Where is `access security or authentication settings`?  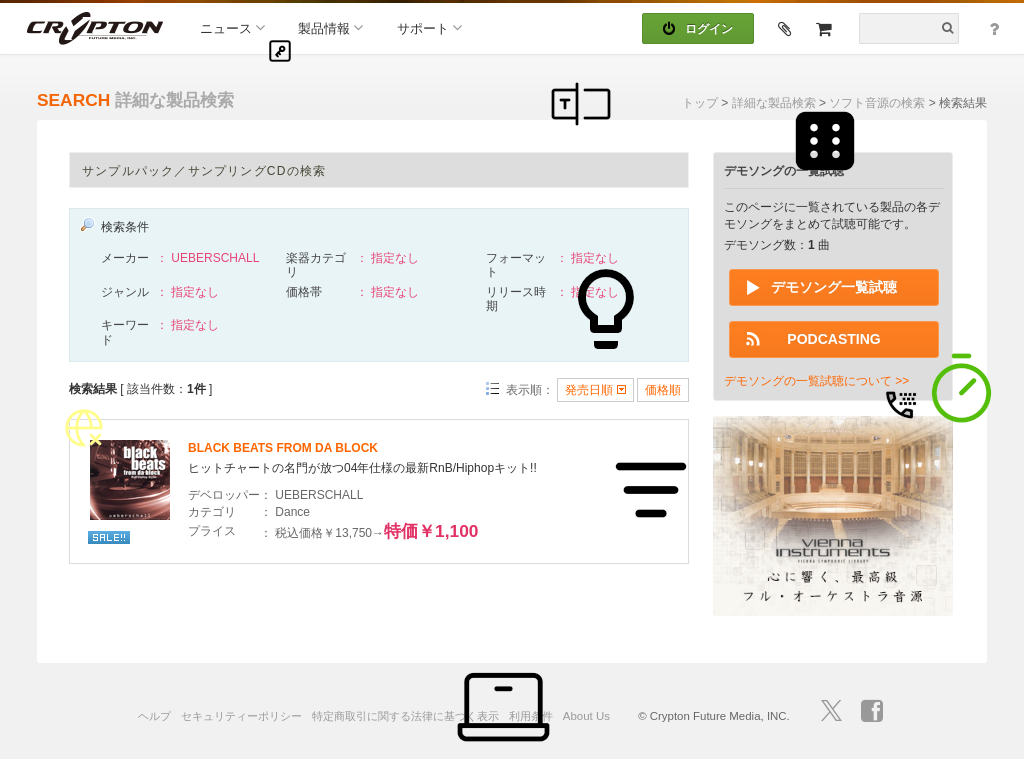 access security or authentication settings is located at coordinates (280, 51).